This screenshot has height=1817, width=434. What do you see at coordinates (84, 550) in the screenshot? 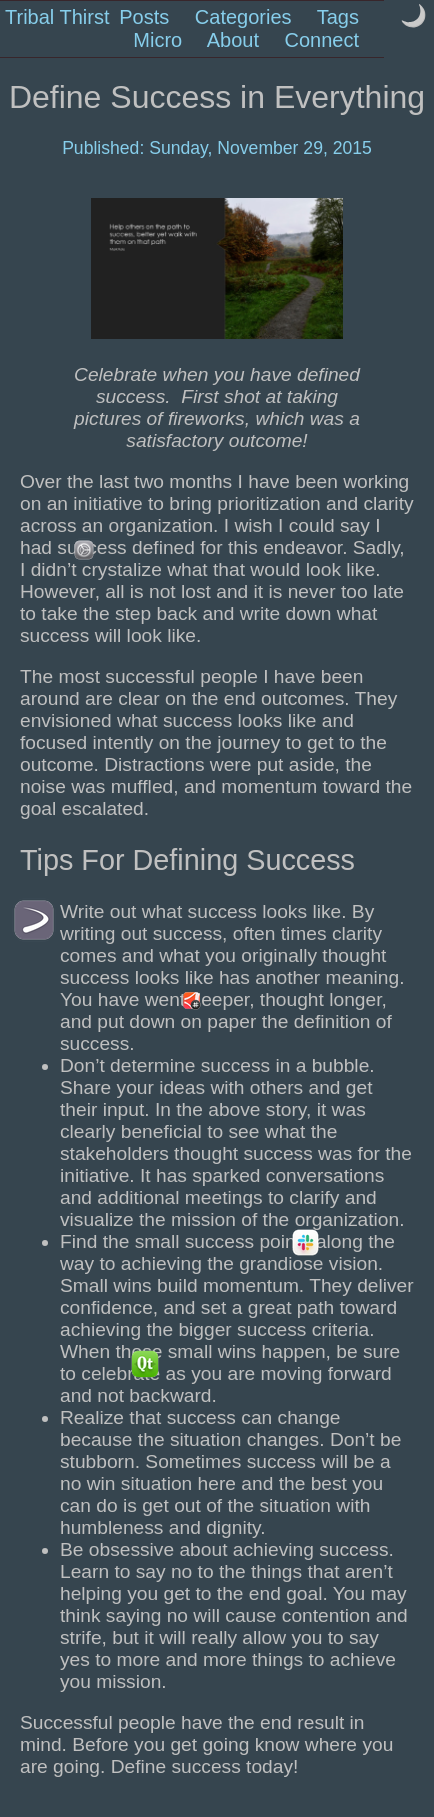
I see `open system settings` at bounding box center [84, 550].